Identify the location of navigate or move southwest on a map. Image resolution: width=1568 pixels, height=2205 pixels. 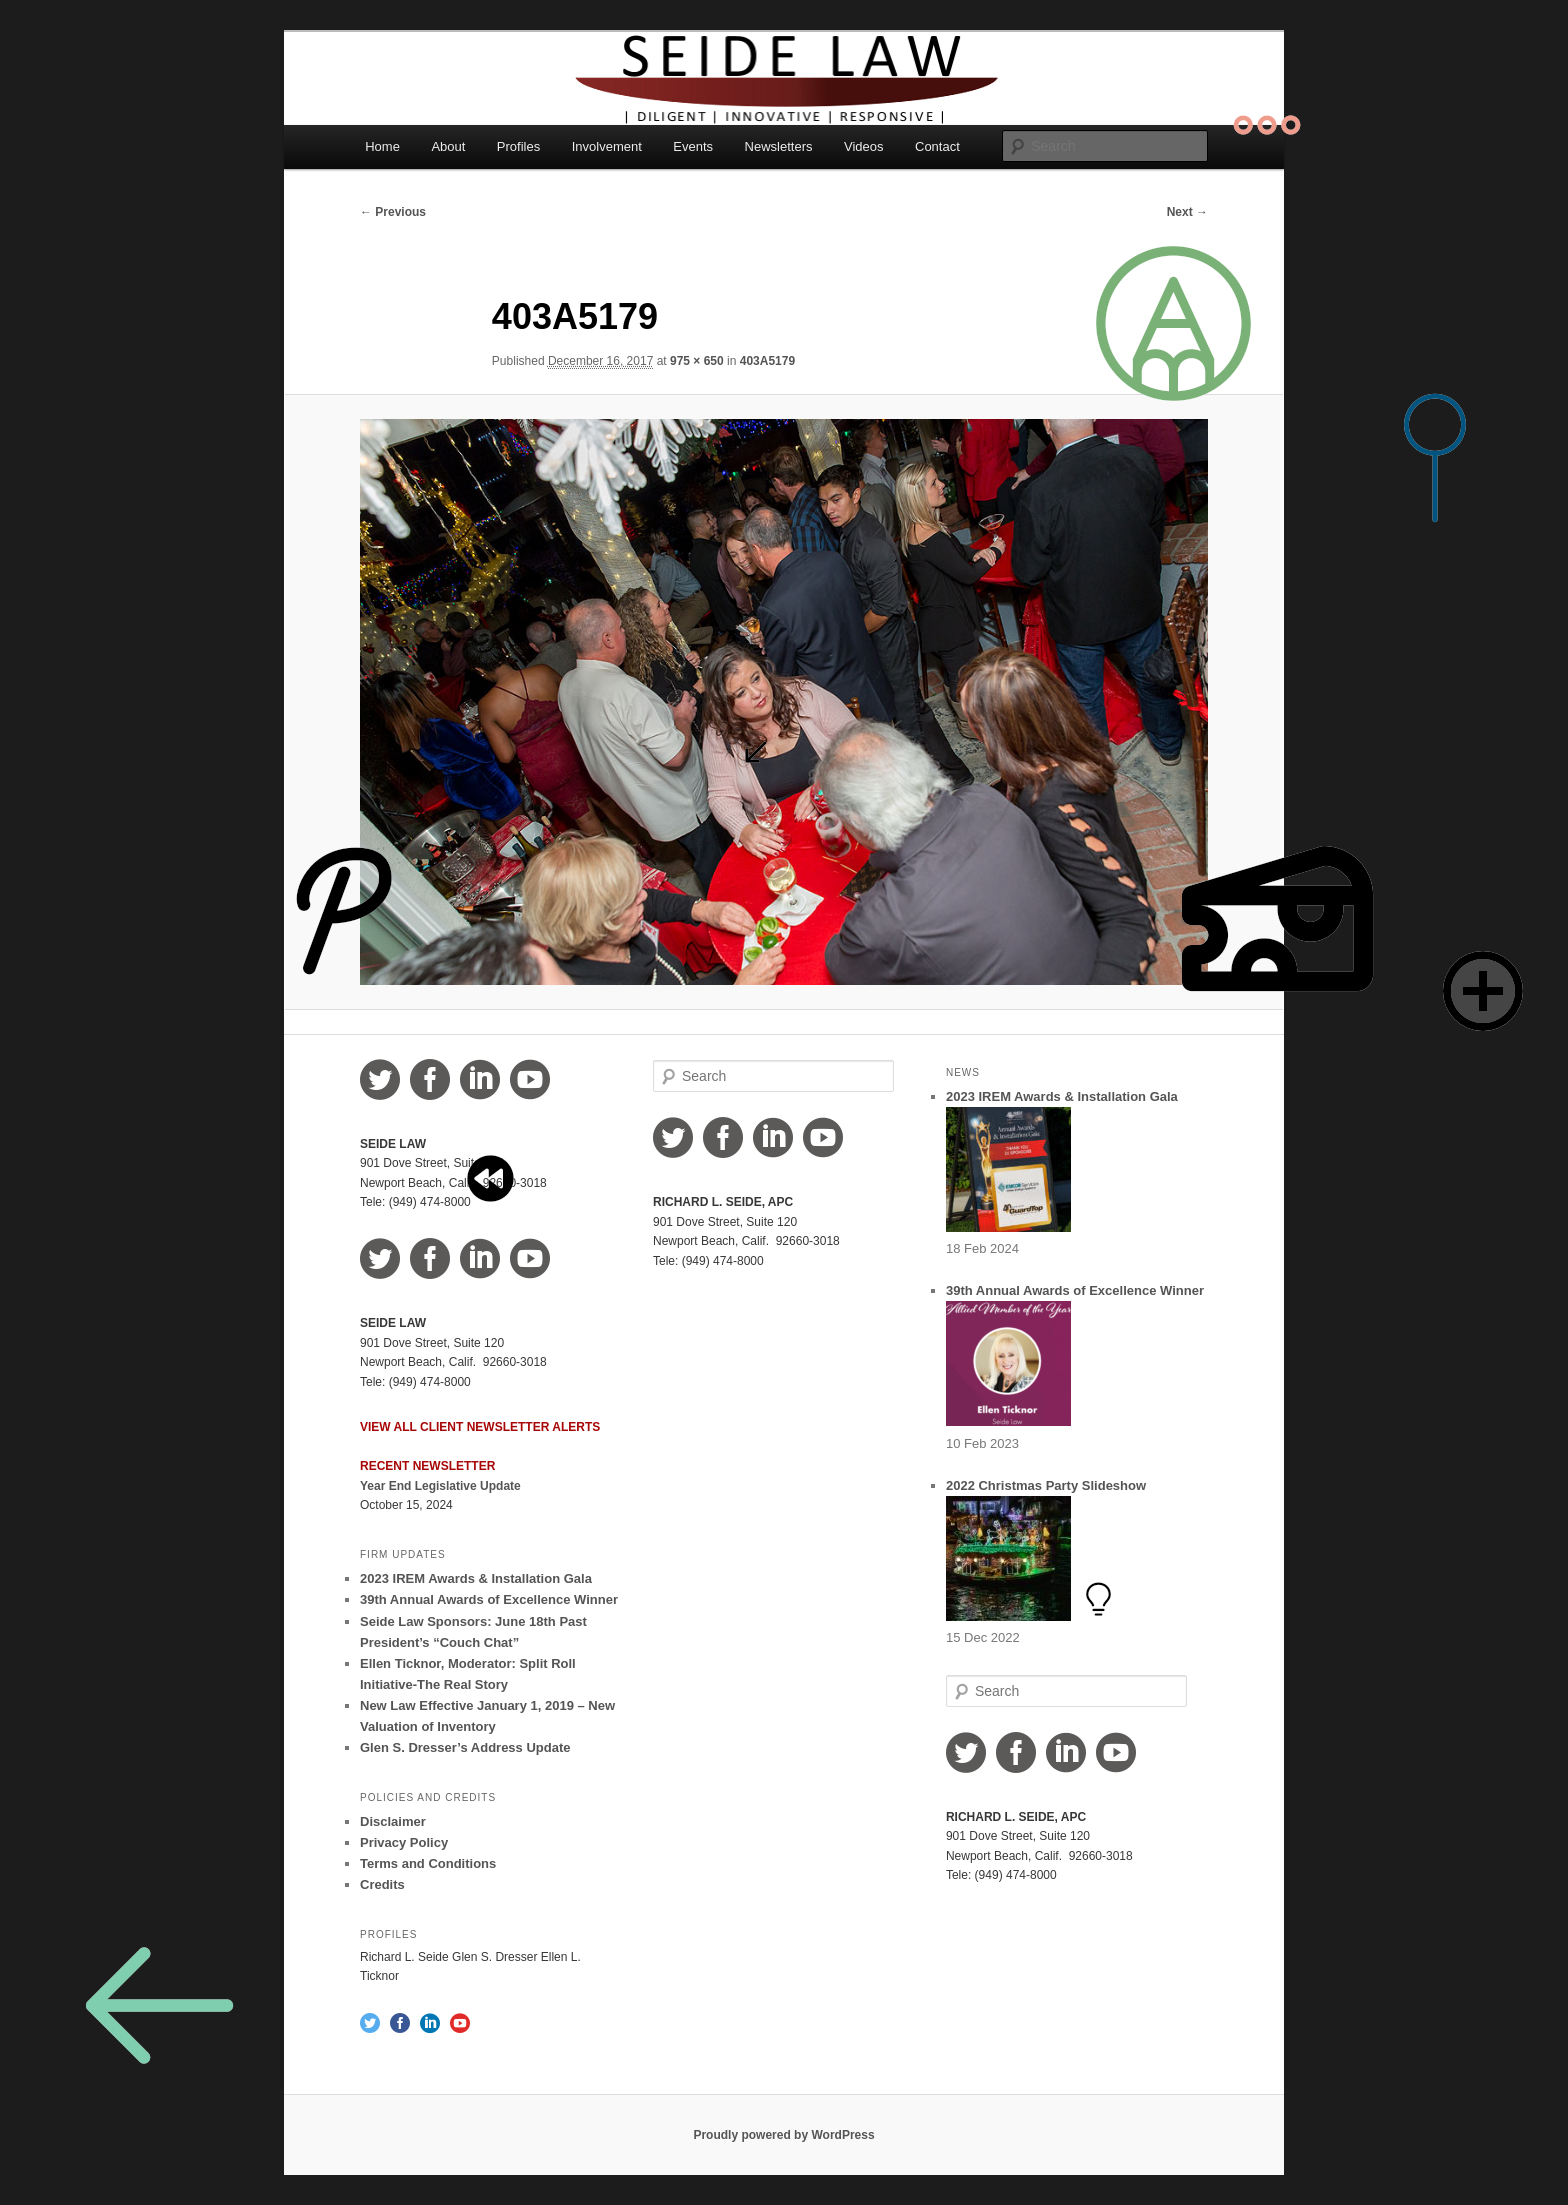
(755, 752).